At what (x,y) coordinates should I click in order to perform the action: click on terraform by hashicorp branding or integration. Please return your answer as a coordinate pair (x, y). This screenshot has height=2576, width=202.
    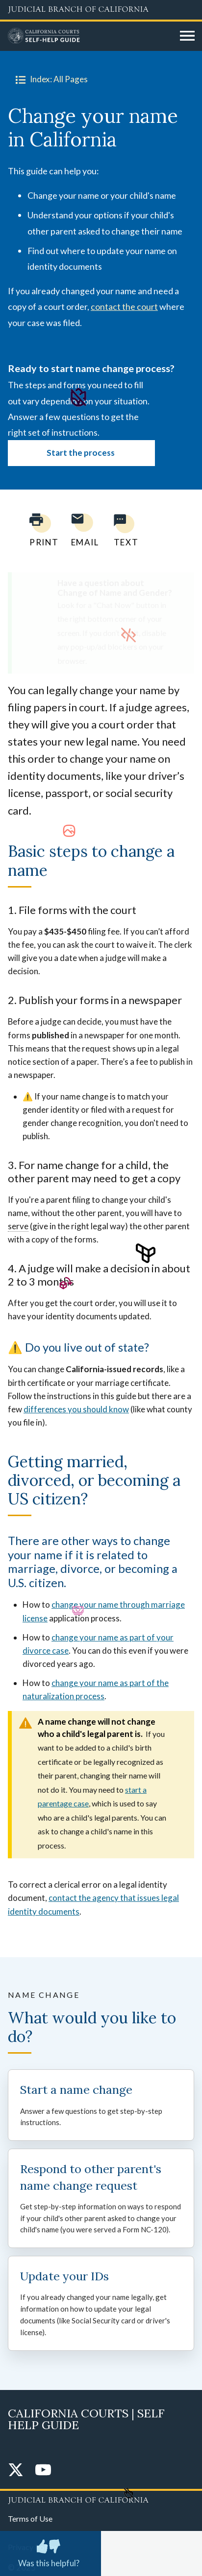
    Looking at the image, I should click on (146, 1253).